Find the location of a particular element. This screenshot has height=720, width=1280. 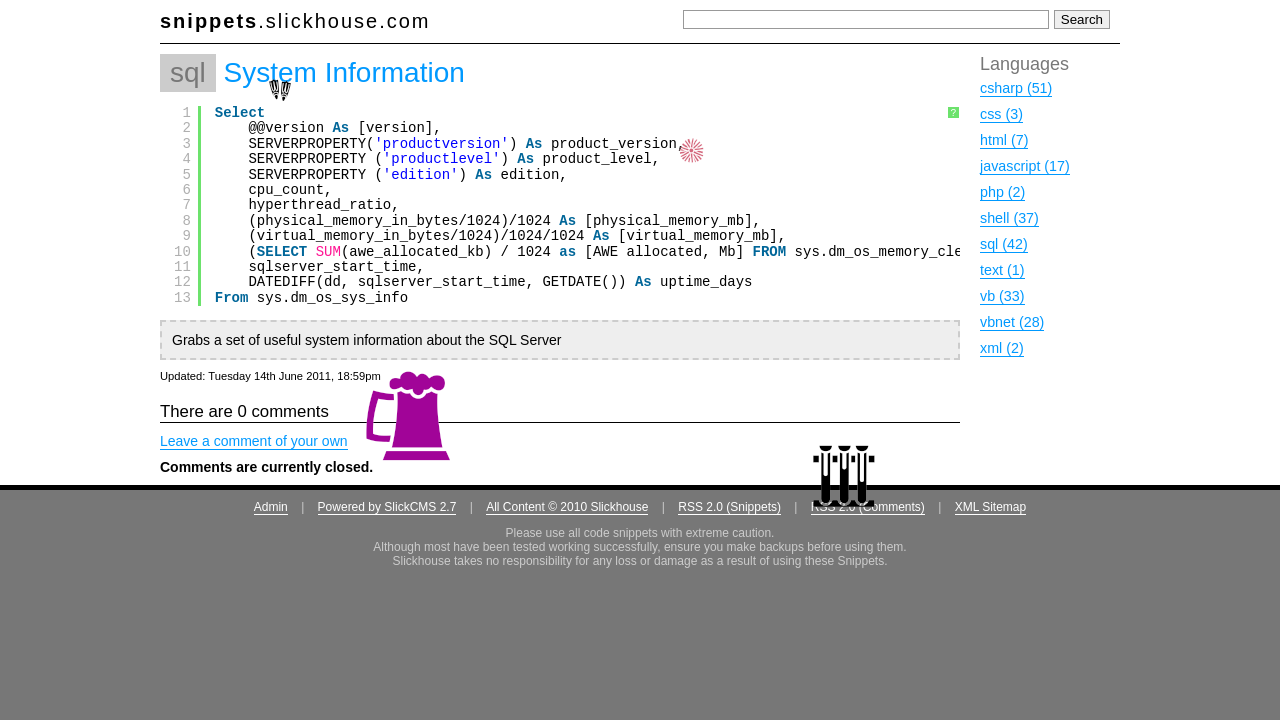

access a tavern or pub location in-game is located at coordinates (409, 416).